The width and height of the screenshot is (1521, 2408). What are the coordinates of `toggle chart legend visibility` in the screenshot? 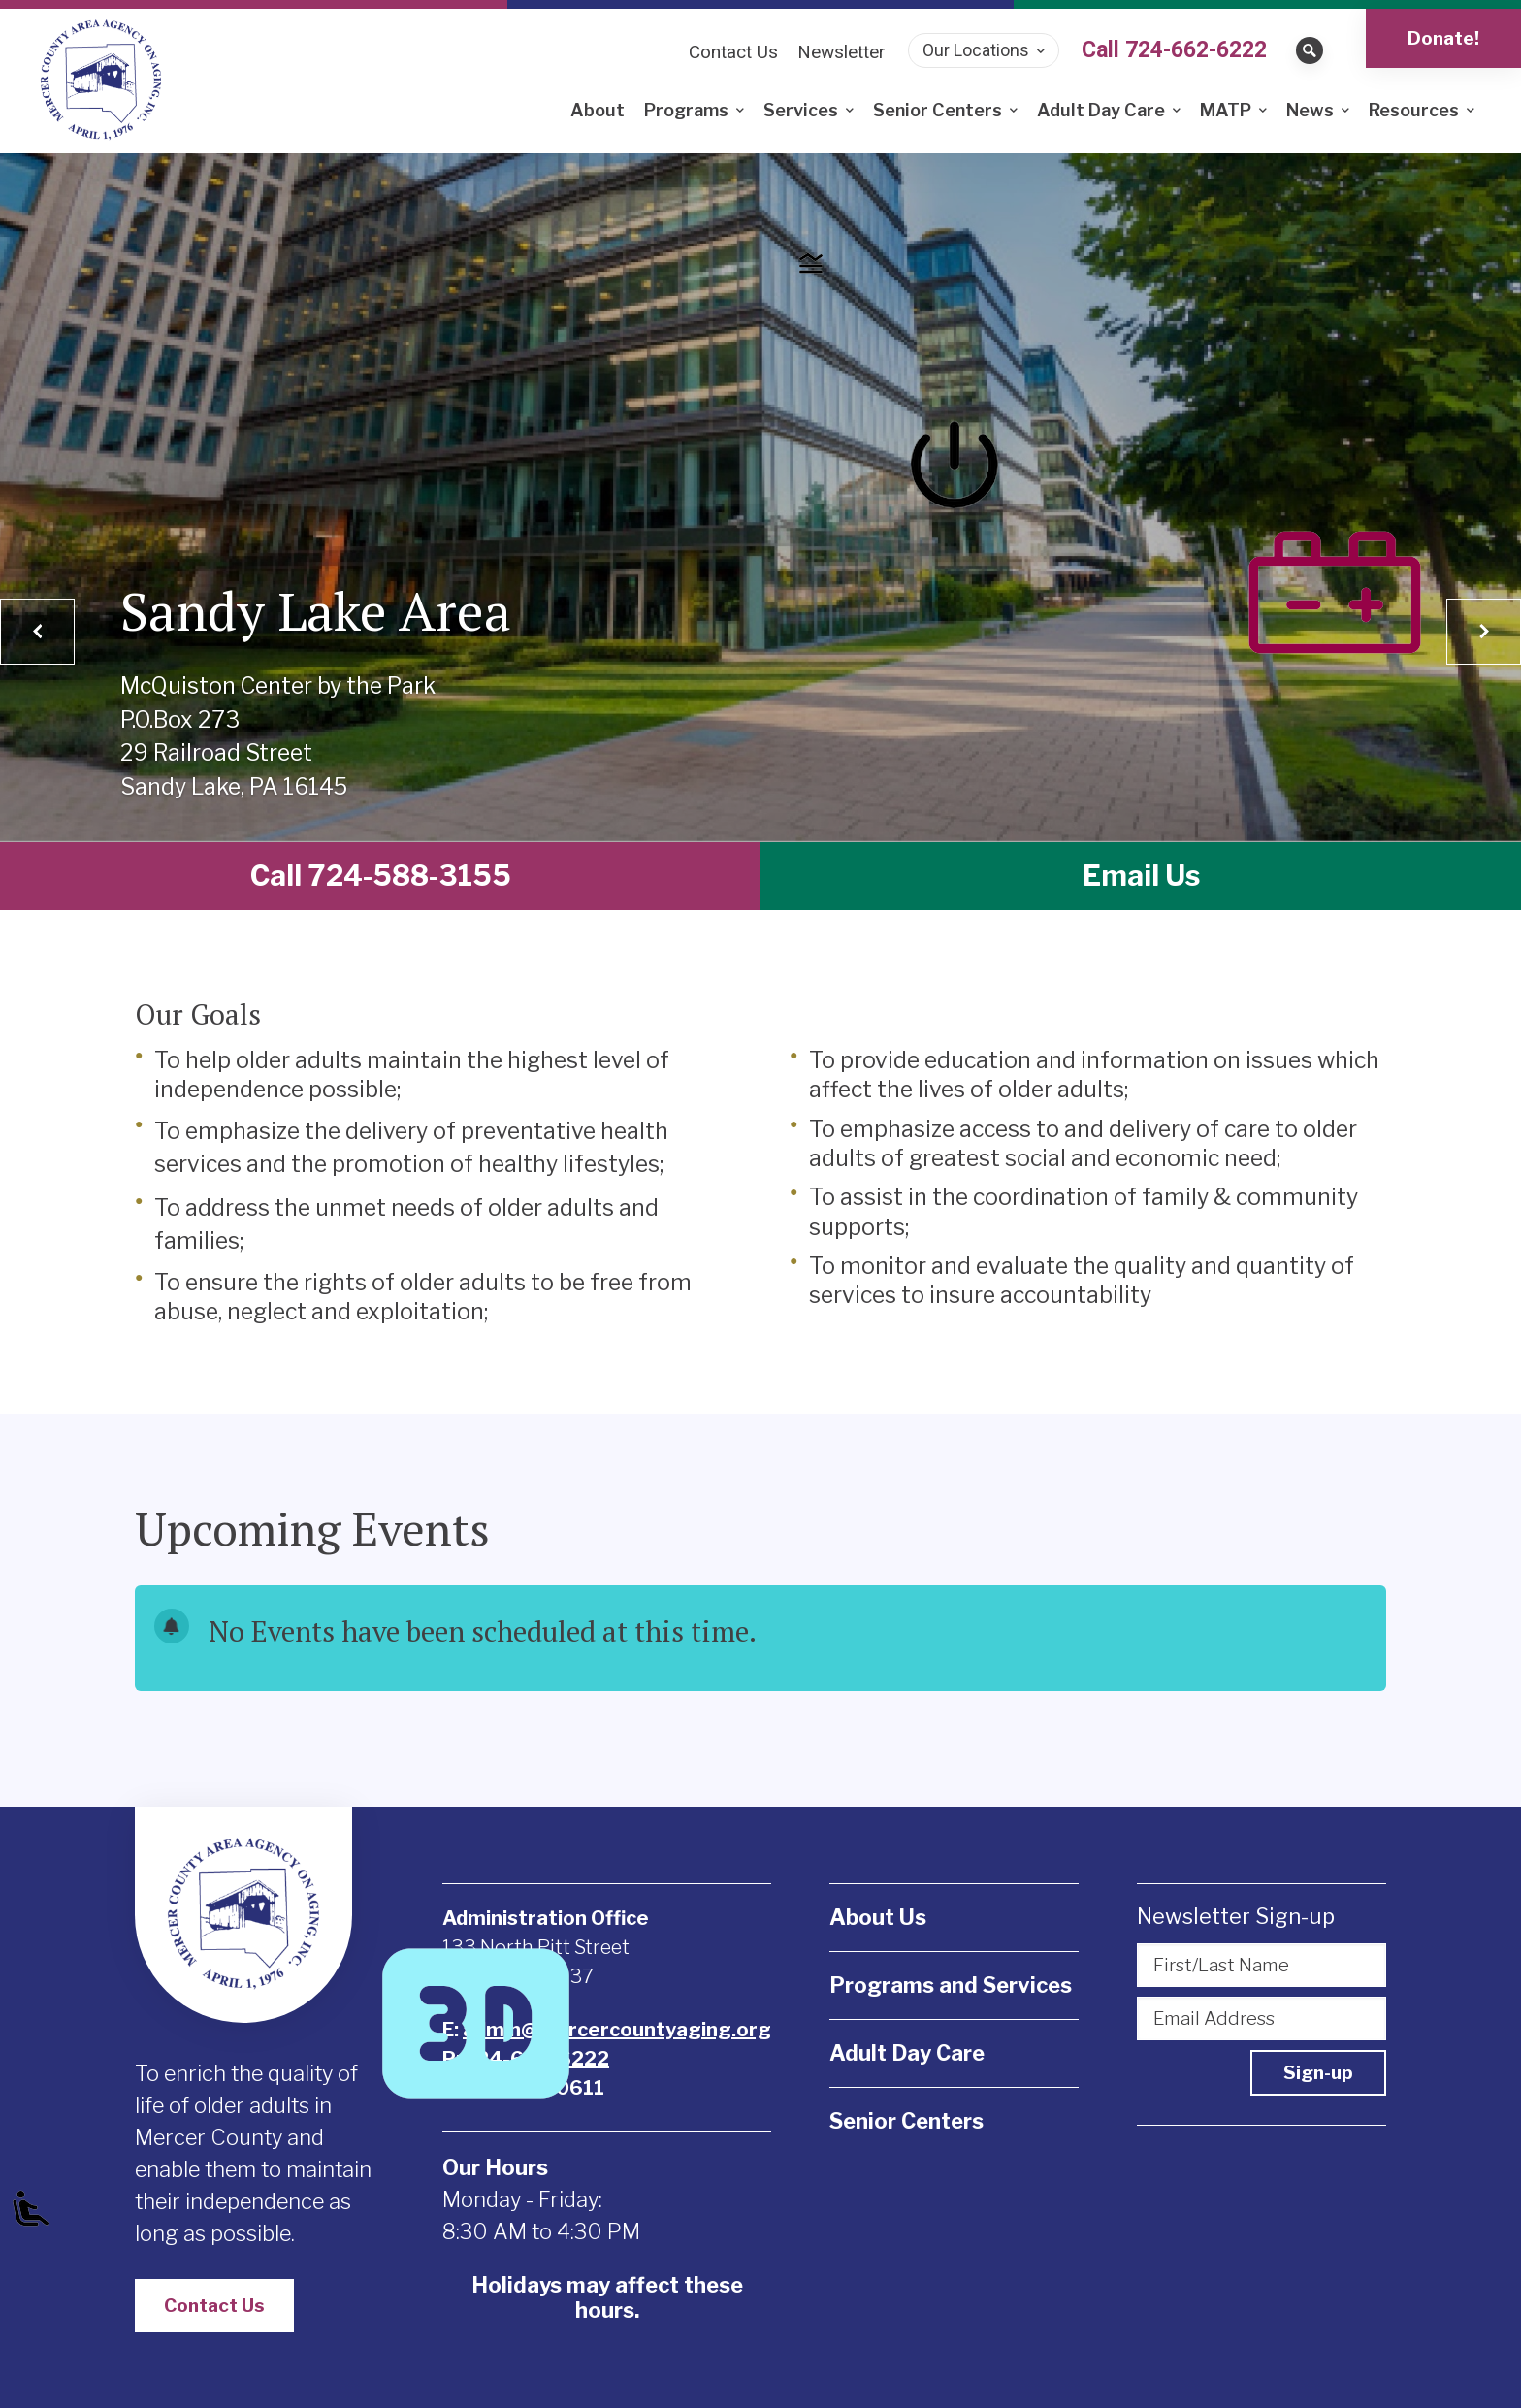 It's located at (811, 263).